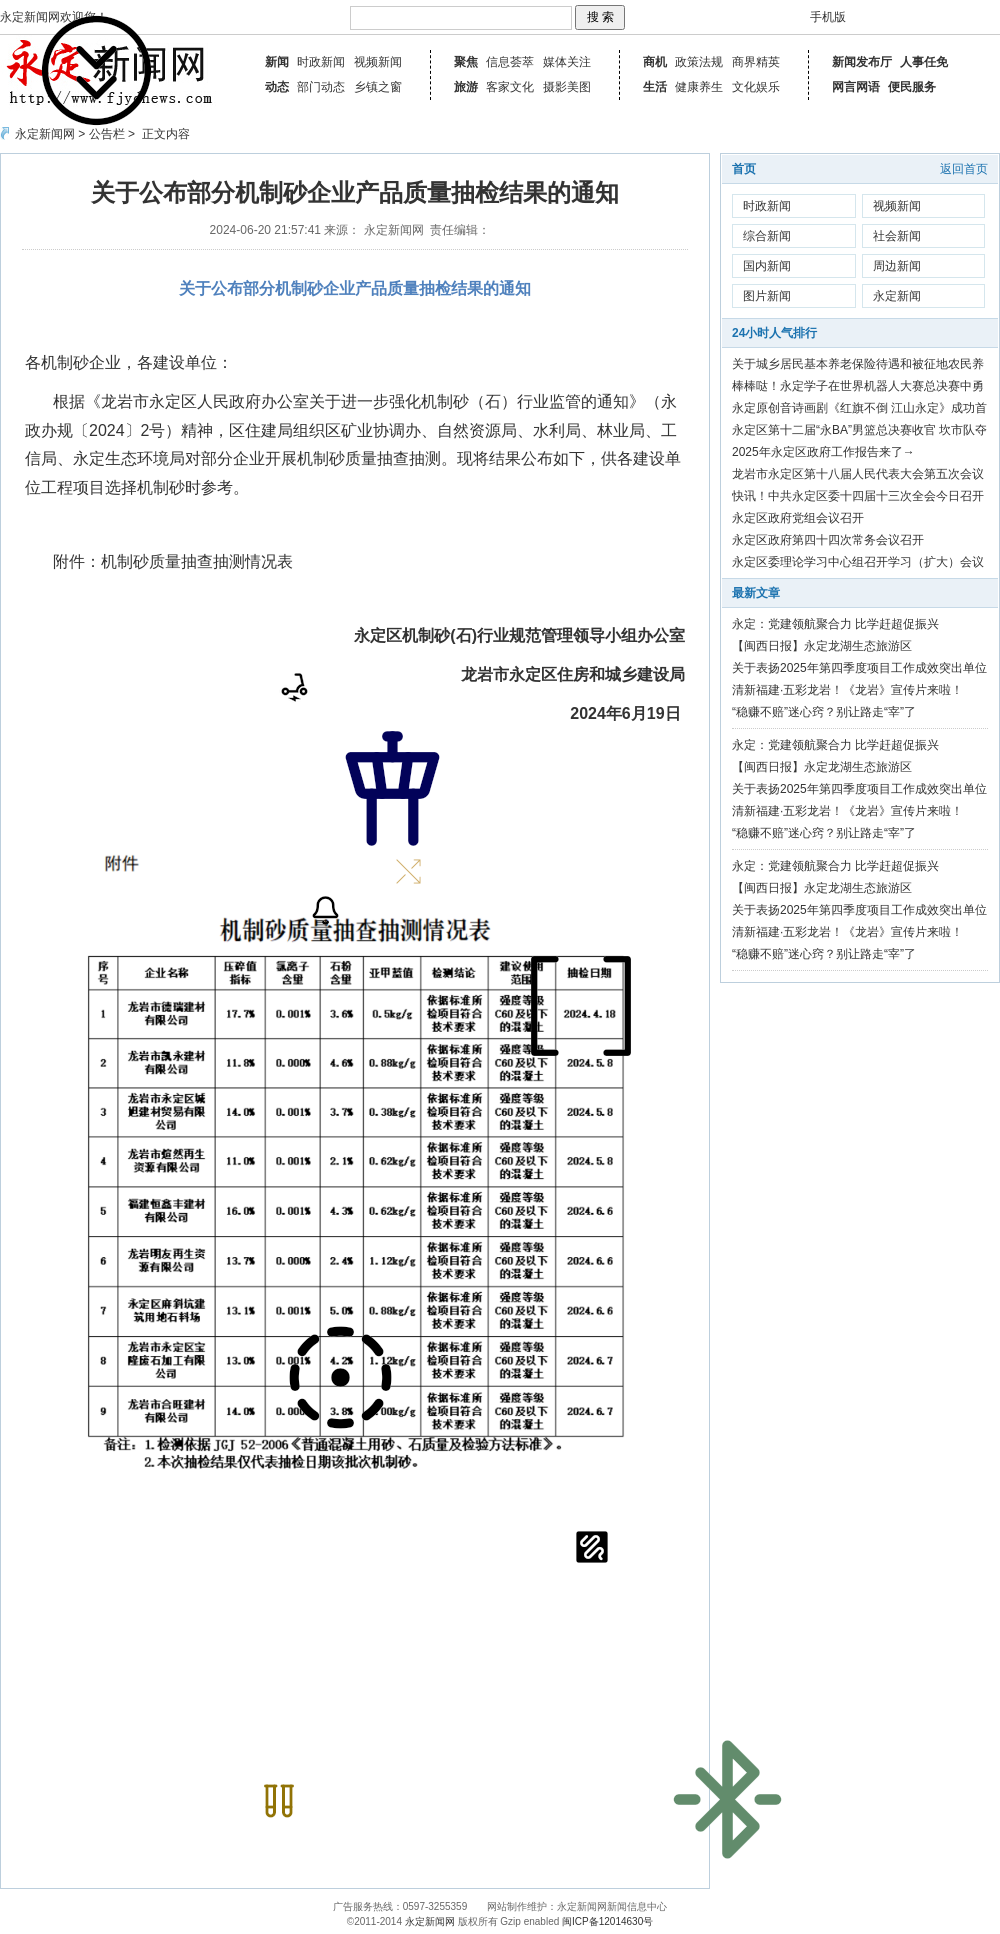  Describe the element at coordinates (408, 871) in the screenshot. I see `shuffle or randomize playback order` at that location.